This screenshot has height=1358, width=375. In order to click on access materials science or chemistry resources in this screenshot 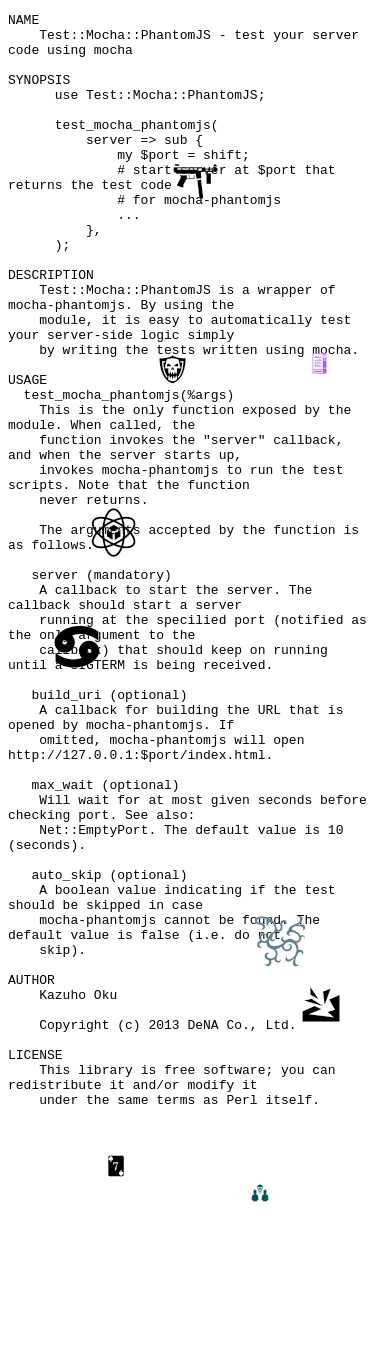, I will do `click(113, 532)`.